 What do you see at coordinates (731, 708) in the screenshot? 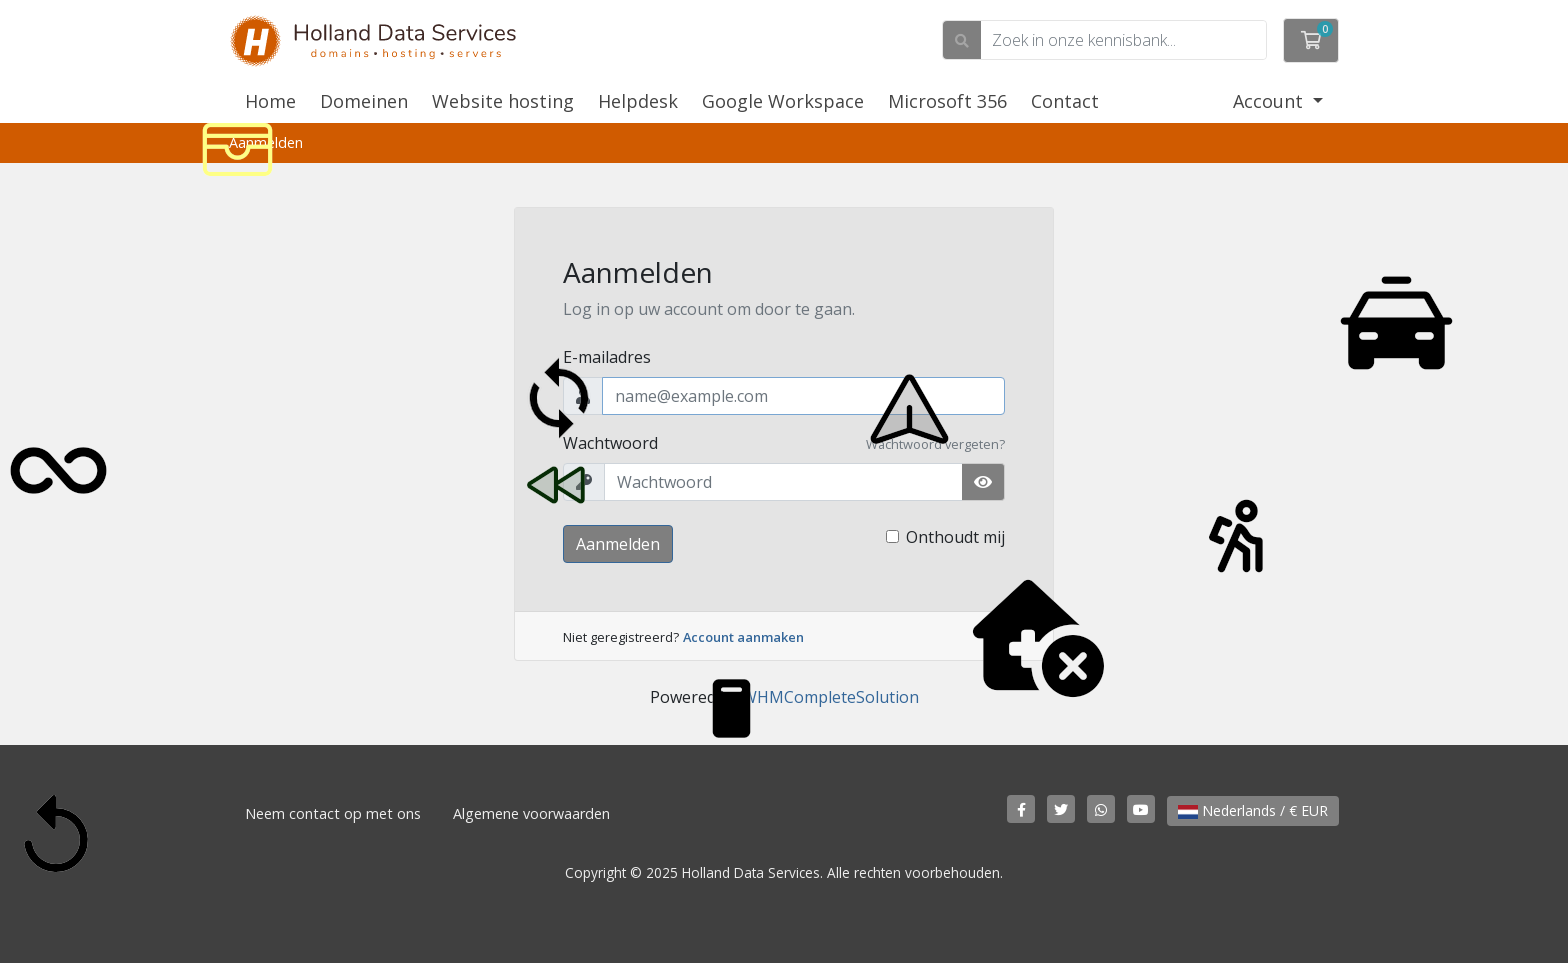
I see `mobile device with speaker enabled` at bounding box center [731, 708].